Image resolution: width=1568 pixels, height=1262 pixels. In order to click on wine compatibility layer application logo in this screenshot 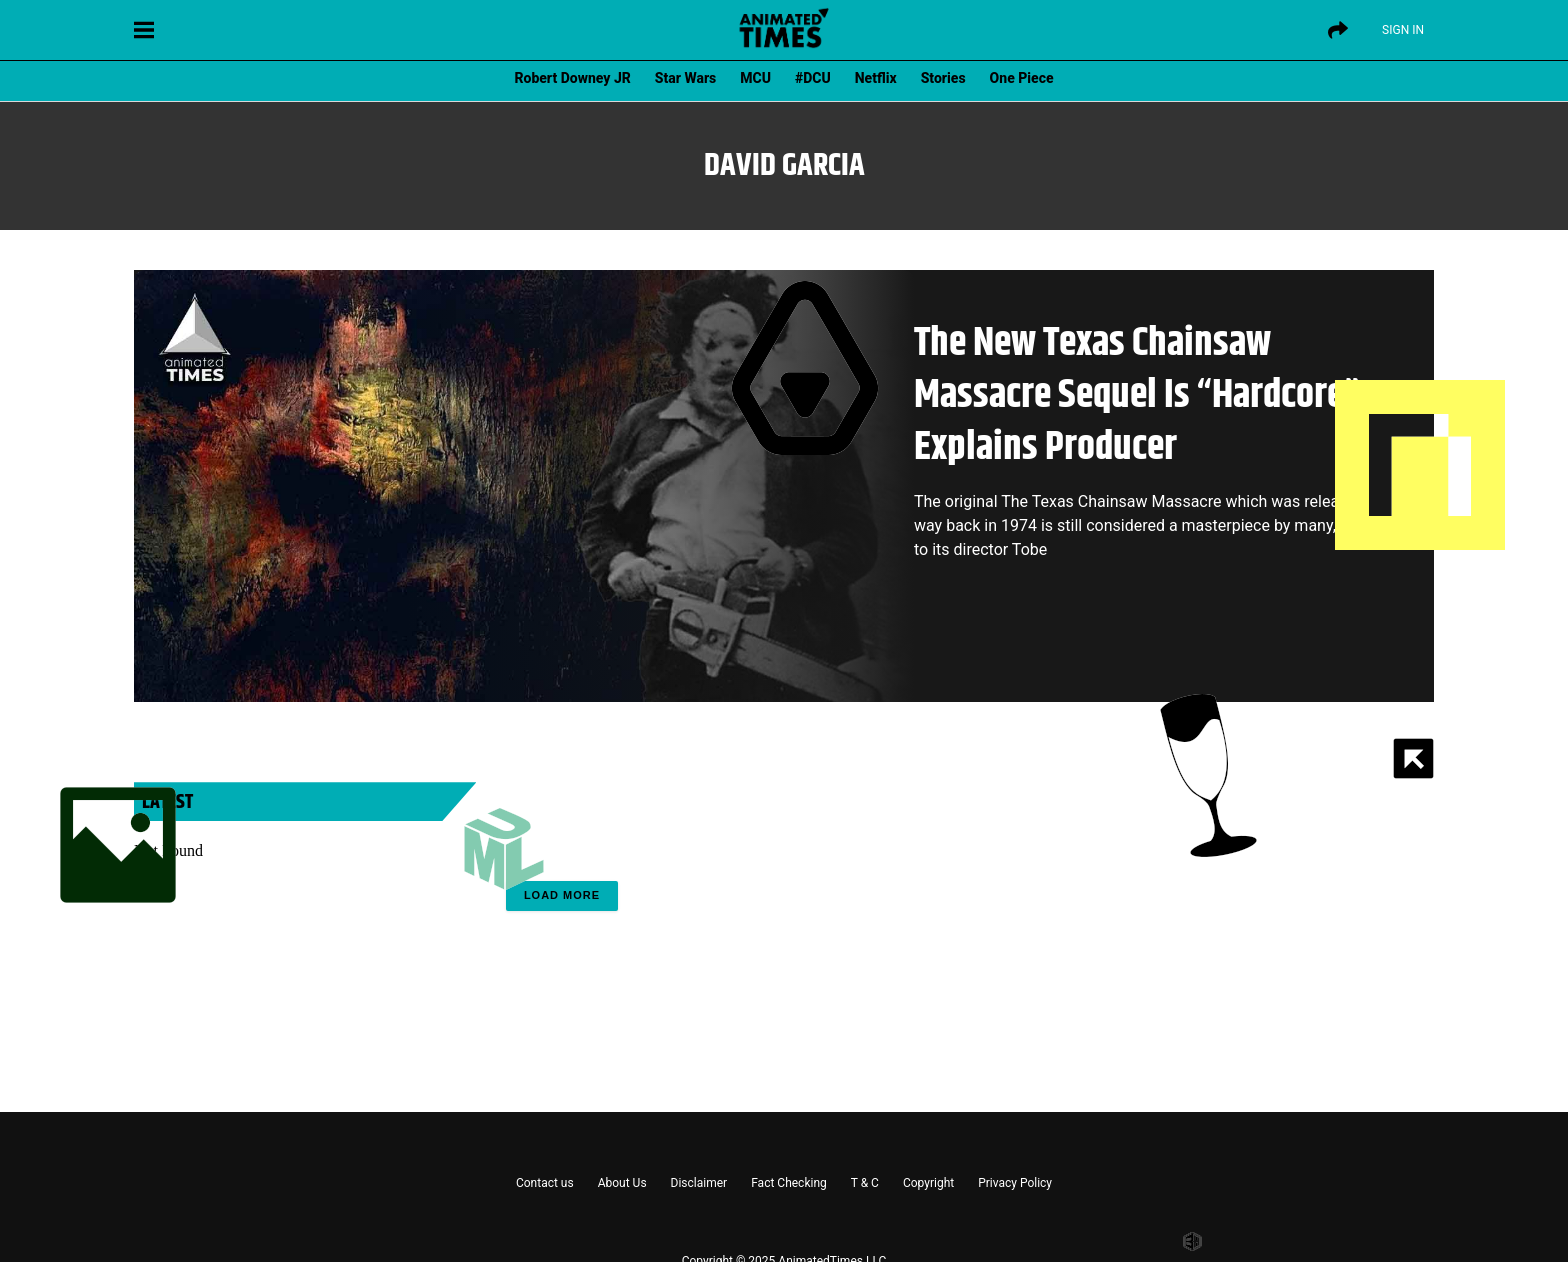, I will do `click(1208, 775)`.